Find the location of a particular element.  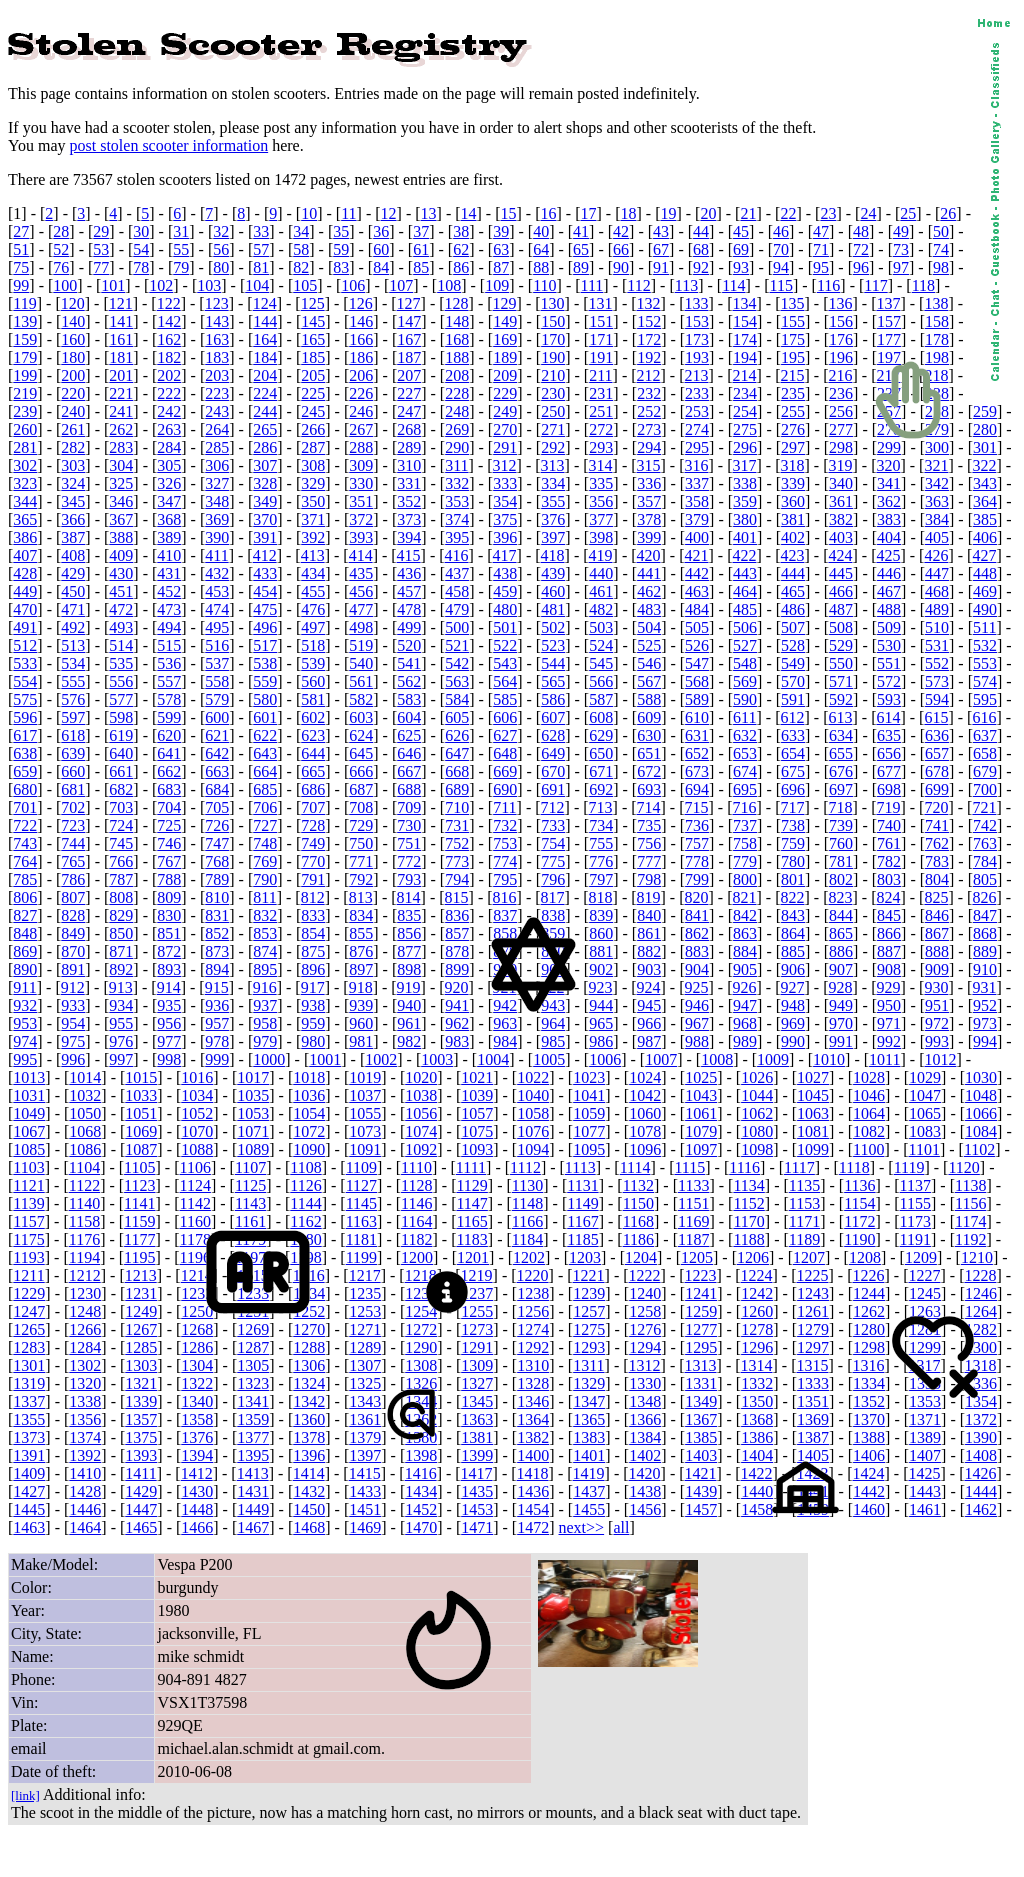

remove from favorites is located at coordinates (933, 1353).